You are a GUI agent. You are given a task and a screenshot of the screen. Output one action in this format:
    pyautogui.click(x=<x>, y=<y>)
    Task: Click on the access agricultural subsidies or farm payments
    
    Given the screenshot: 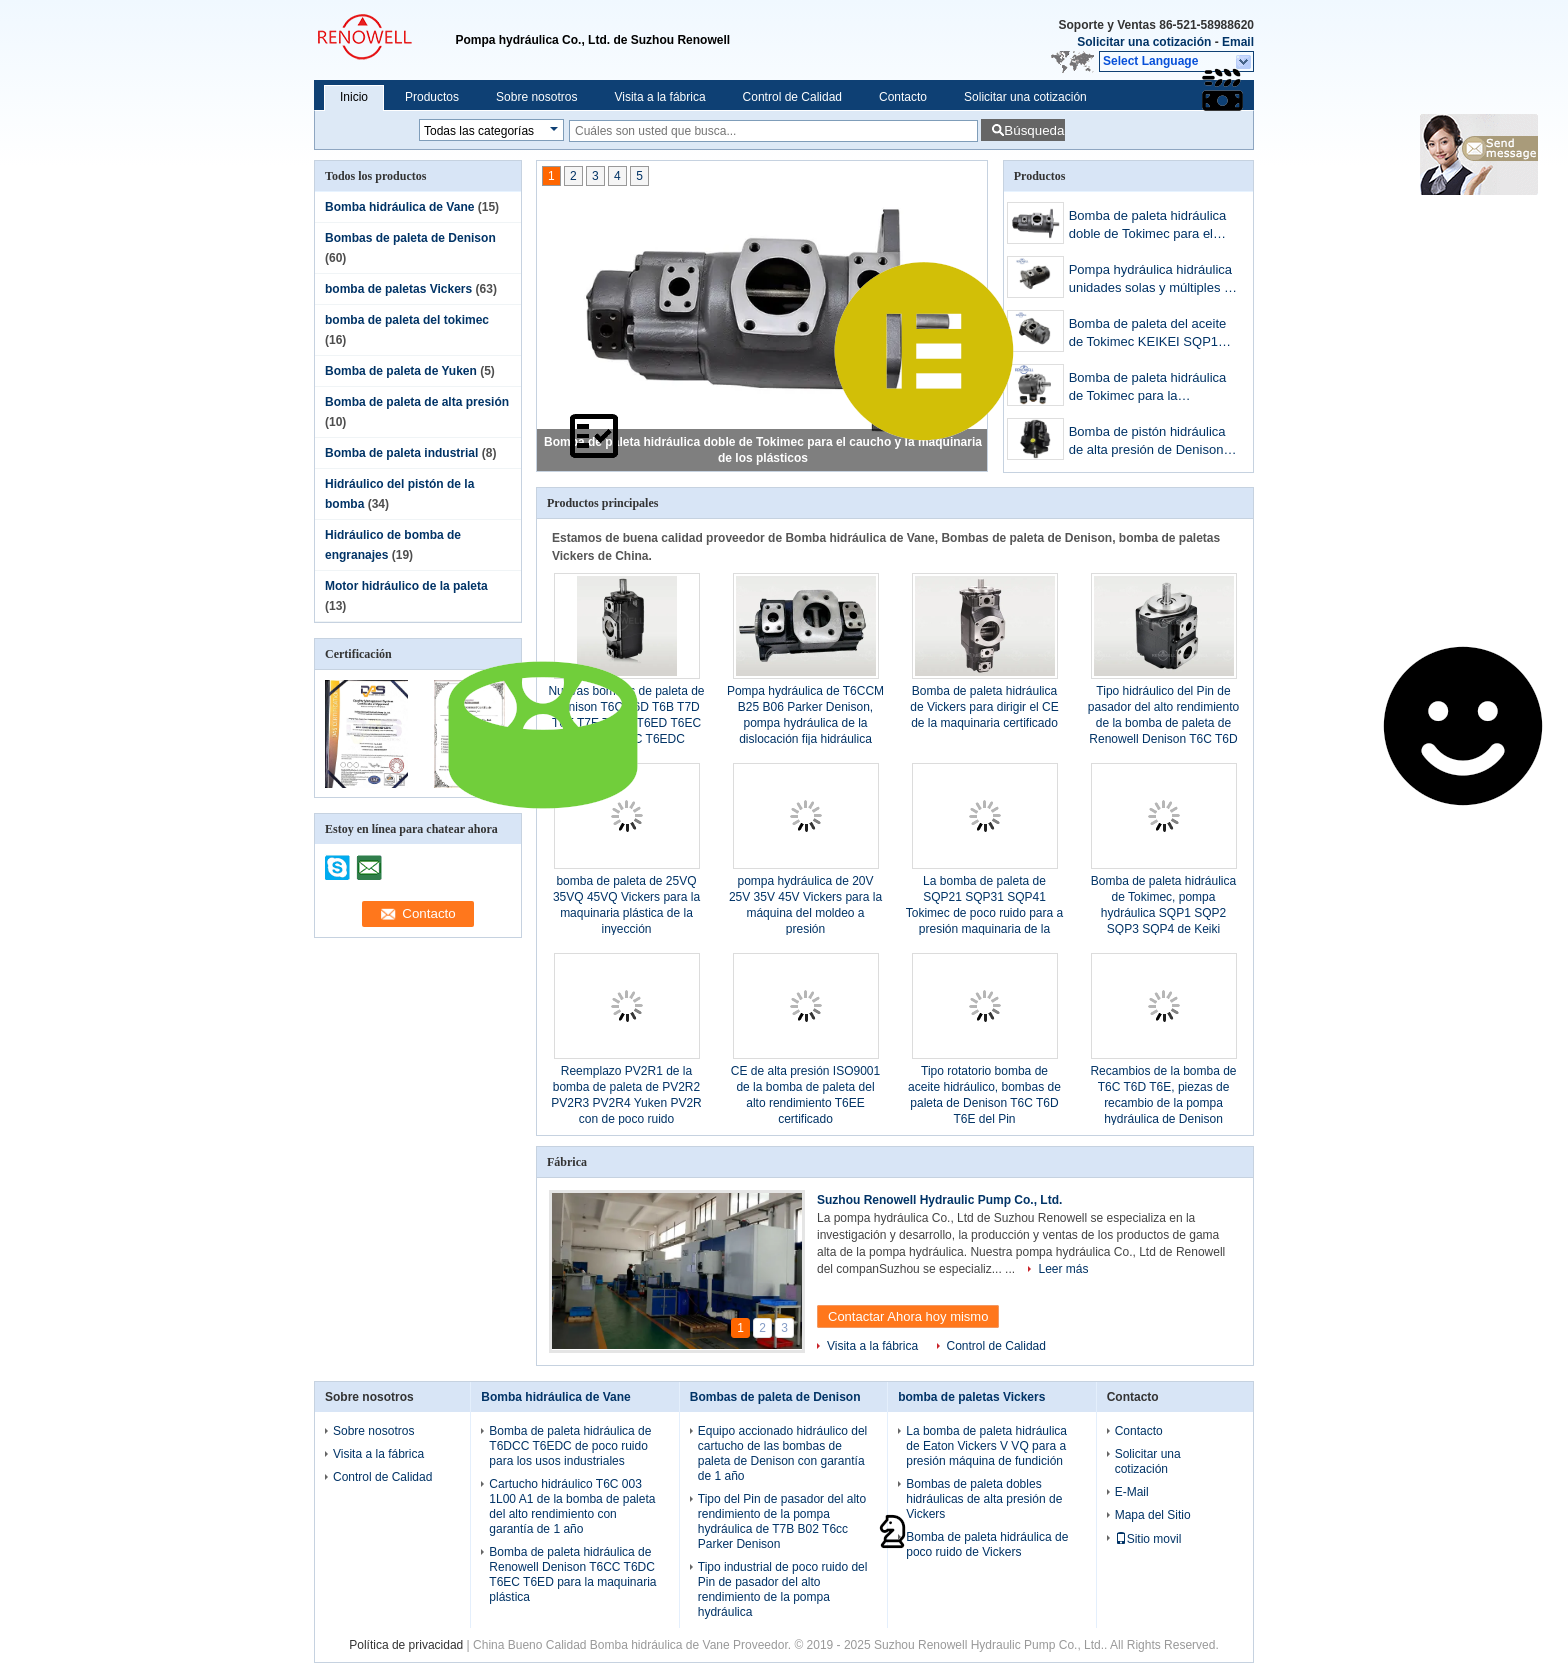 What is the action you would take?
    pyautogui.click(x=1222, y=90)
    